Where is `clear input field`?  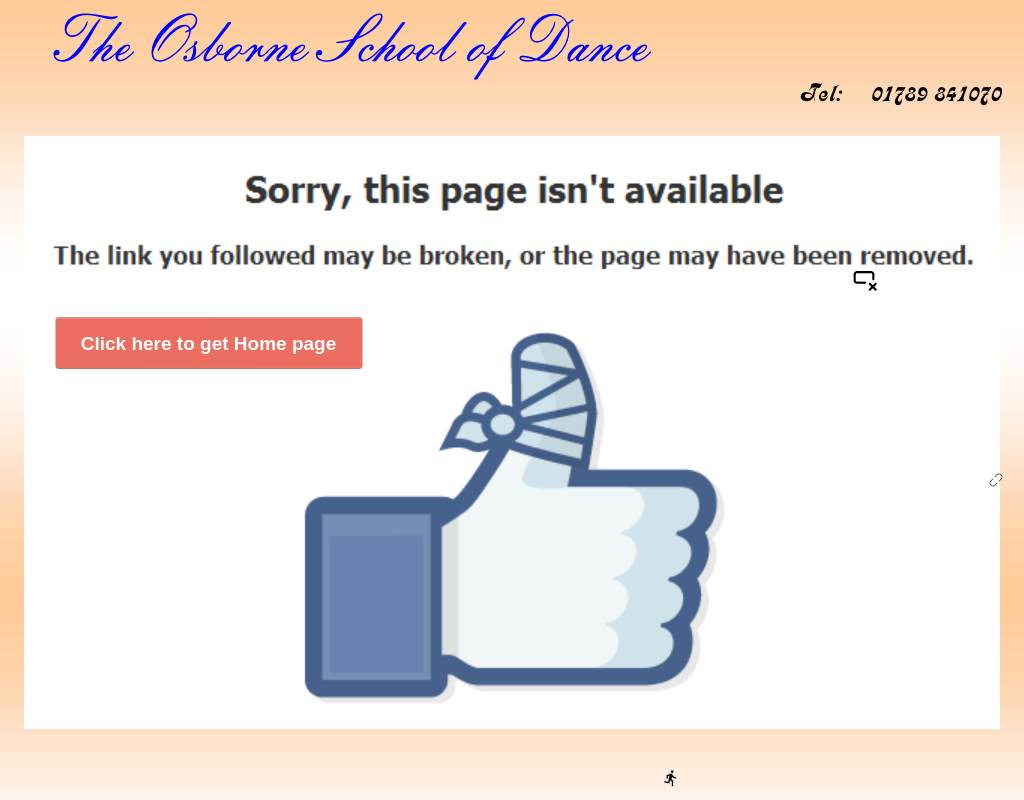
clear input field is located at coordinates (864, 278).